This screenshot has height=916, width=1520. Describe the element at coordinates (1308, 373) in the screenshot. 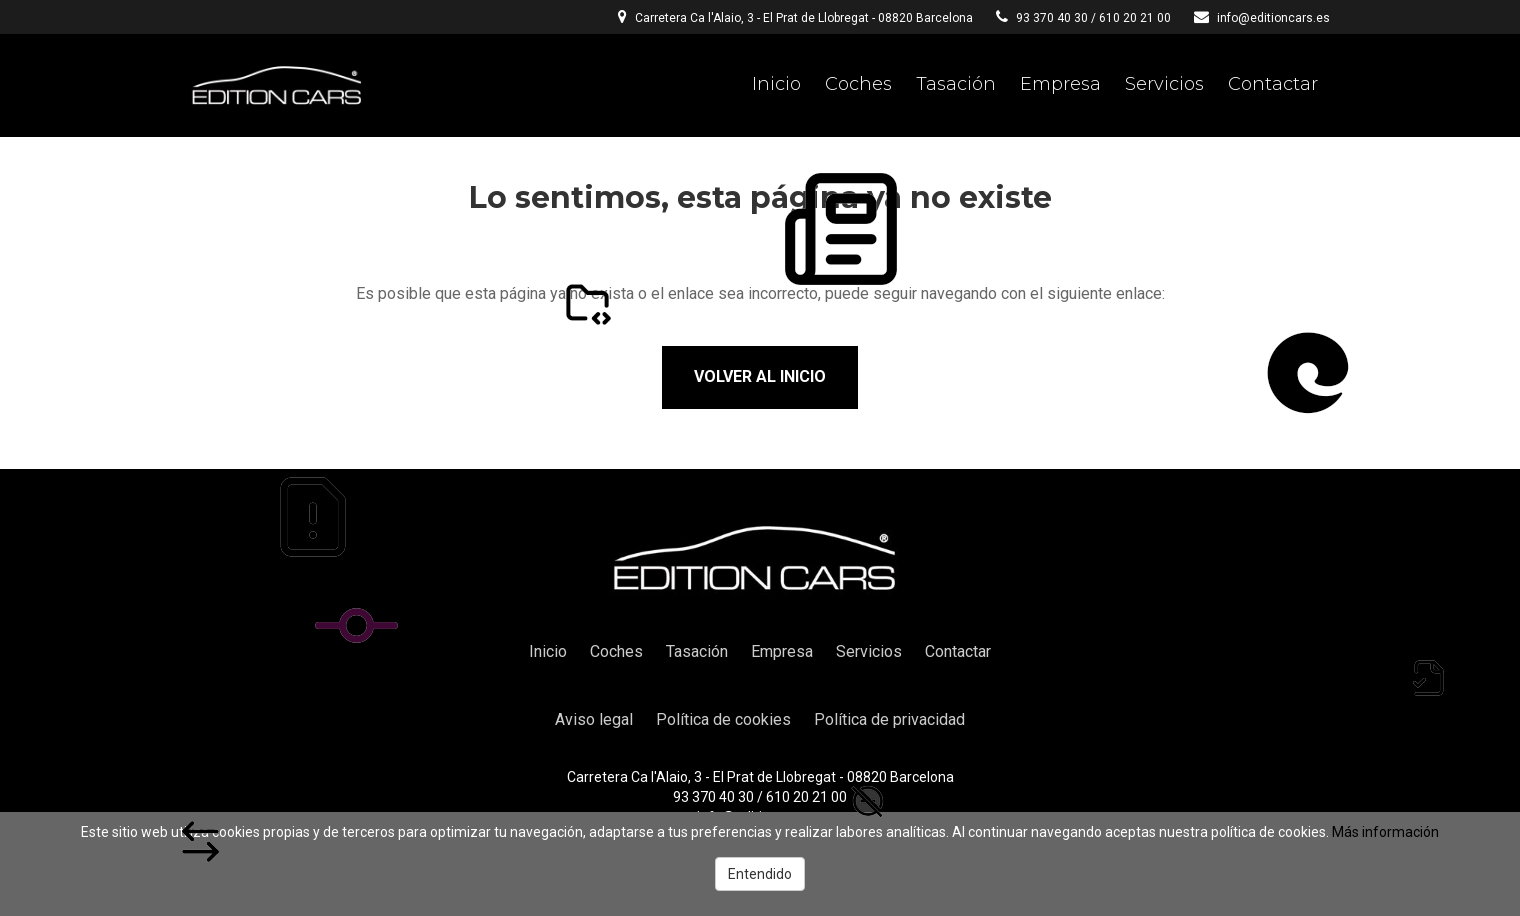

I see `open Microsoft Edge browser` at that location.